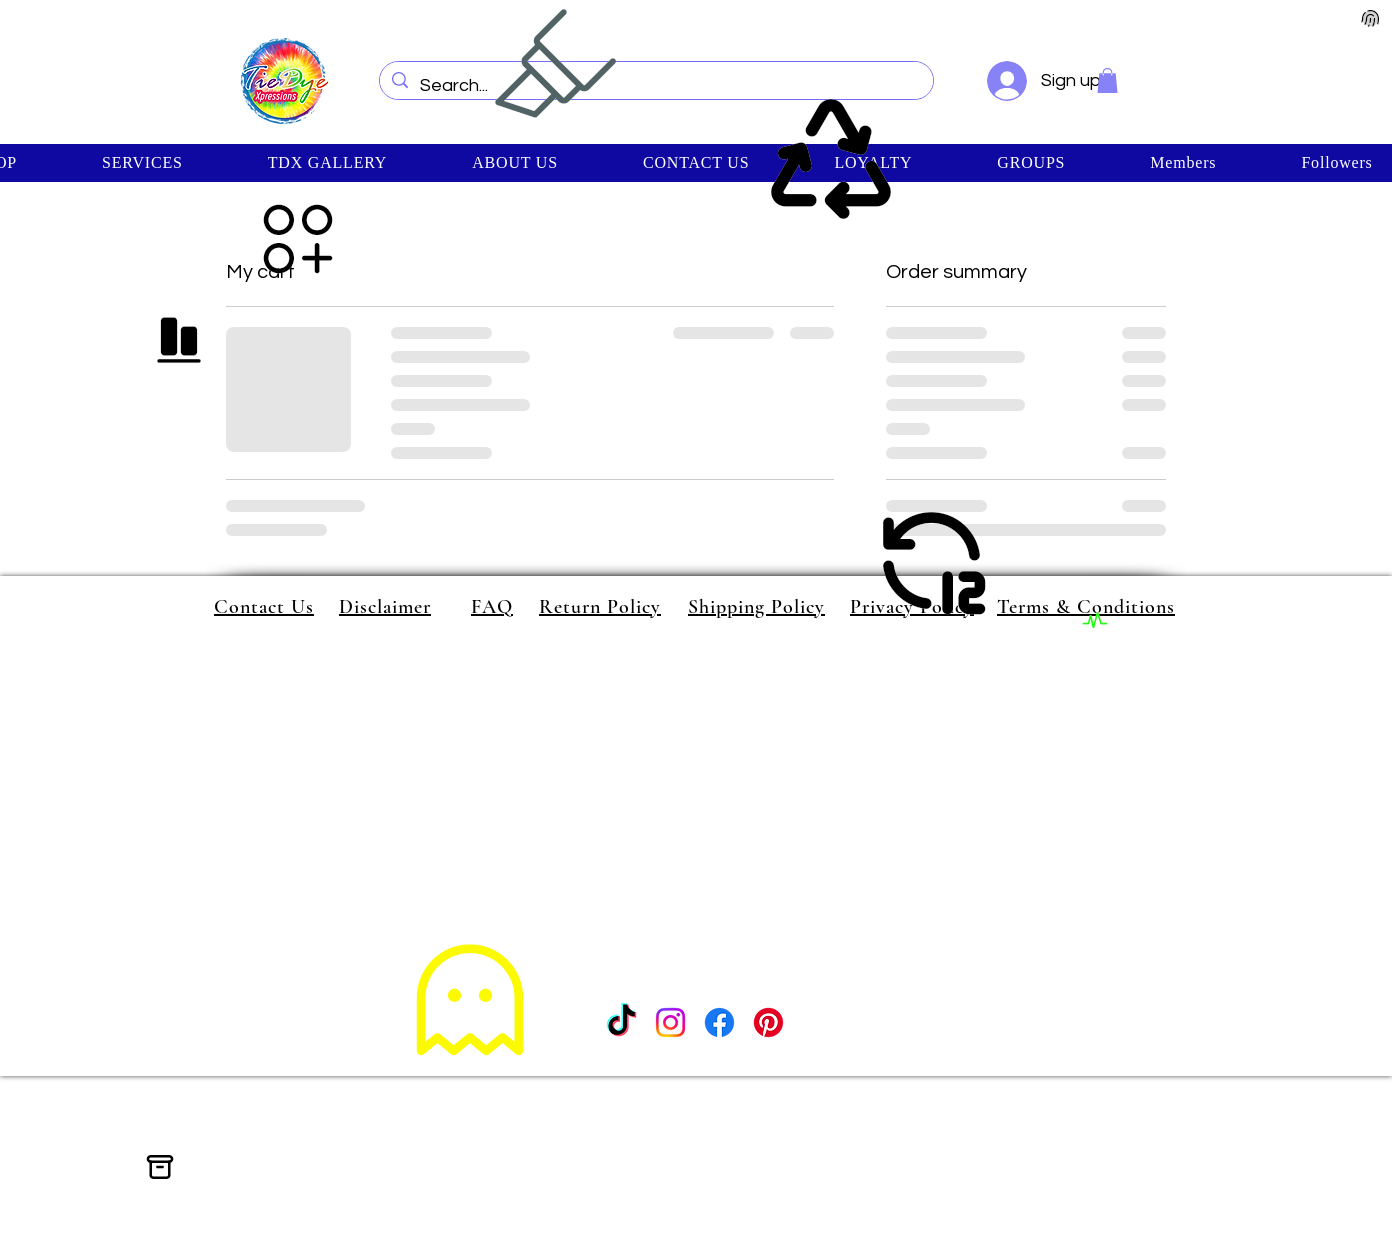 This screenshot has height=1260, width=1392. Describe the element at coordinates (298, 239) in the screenshot. I see `add a new item to a group or collection` at that location.